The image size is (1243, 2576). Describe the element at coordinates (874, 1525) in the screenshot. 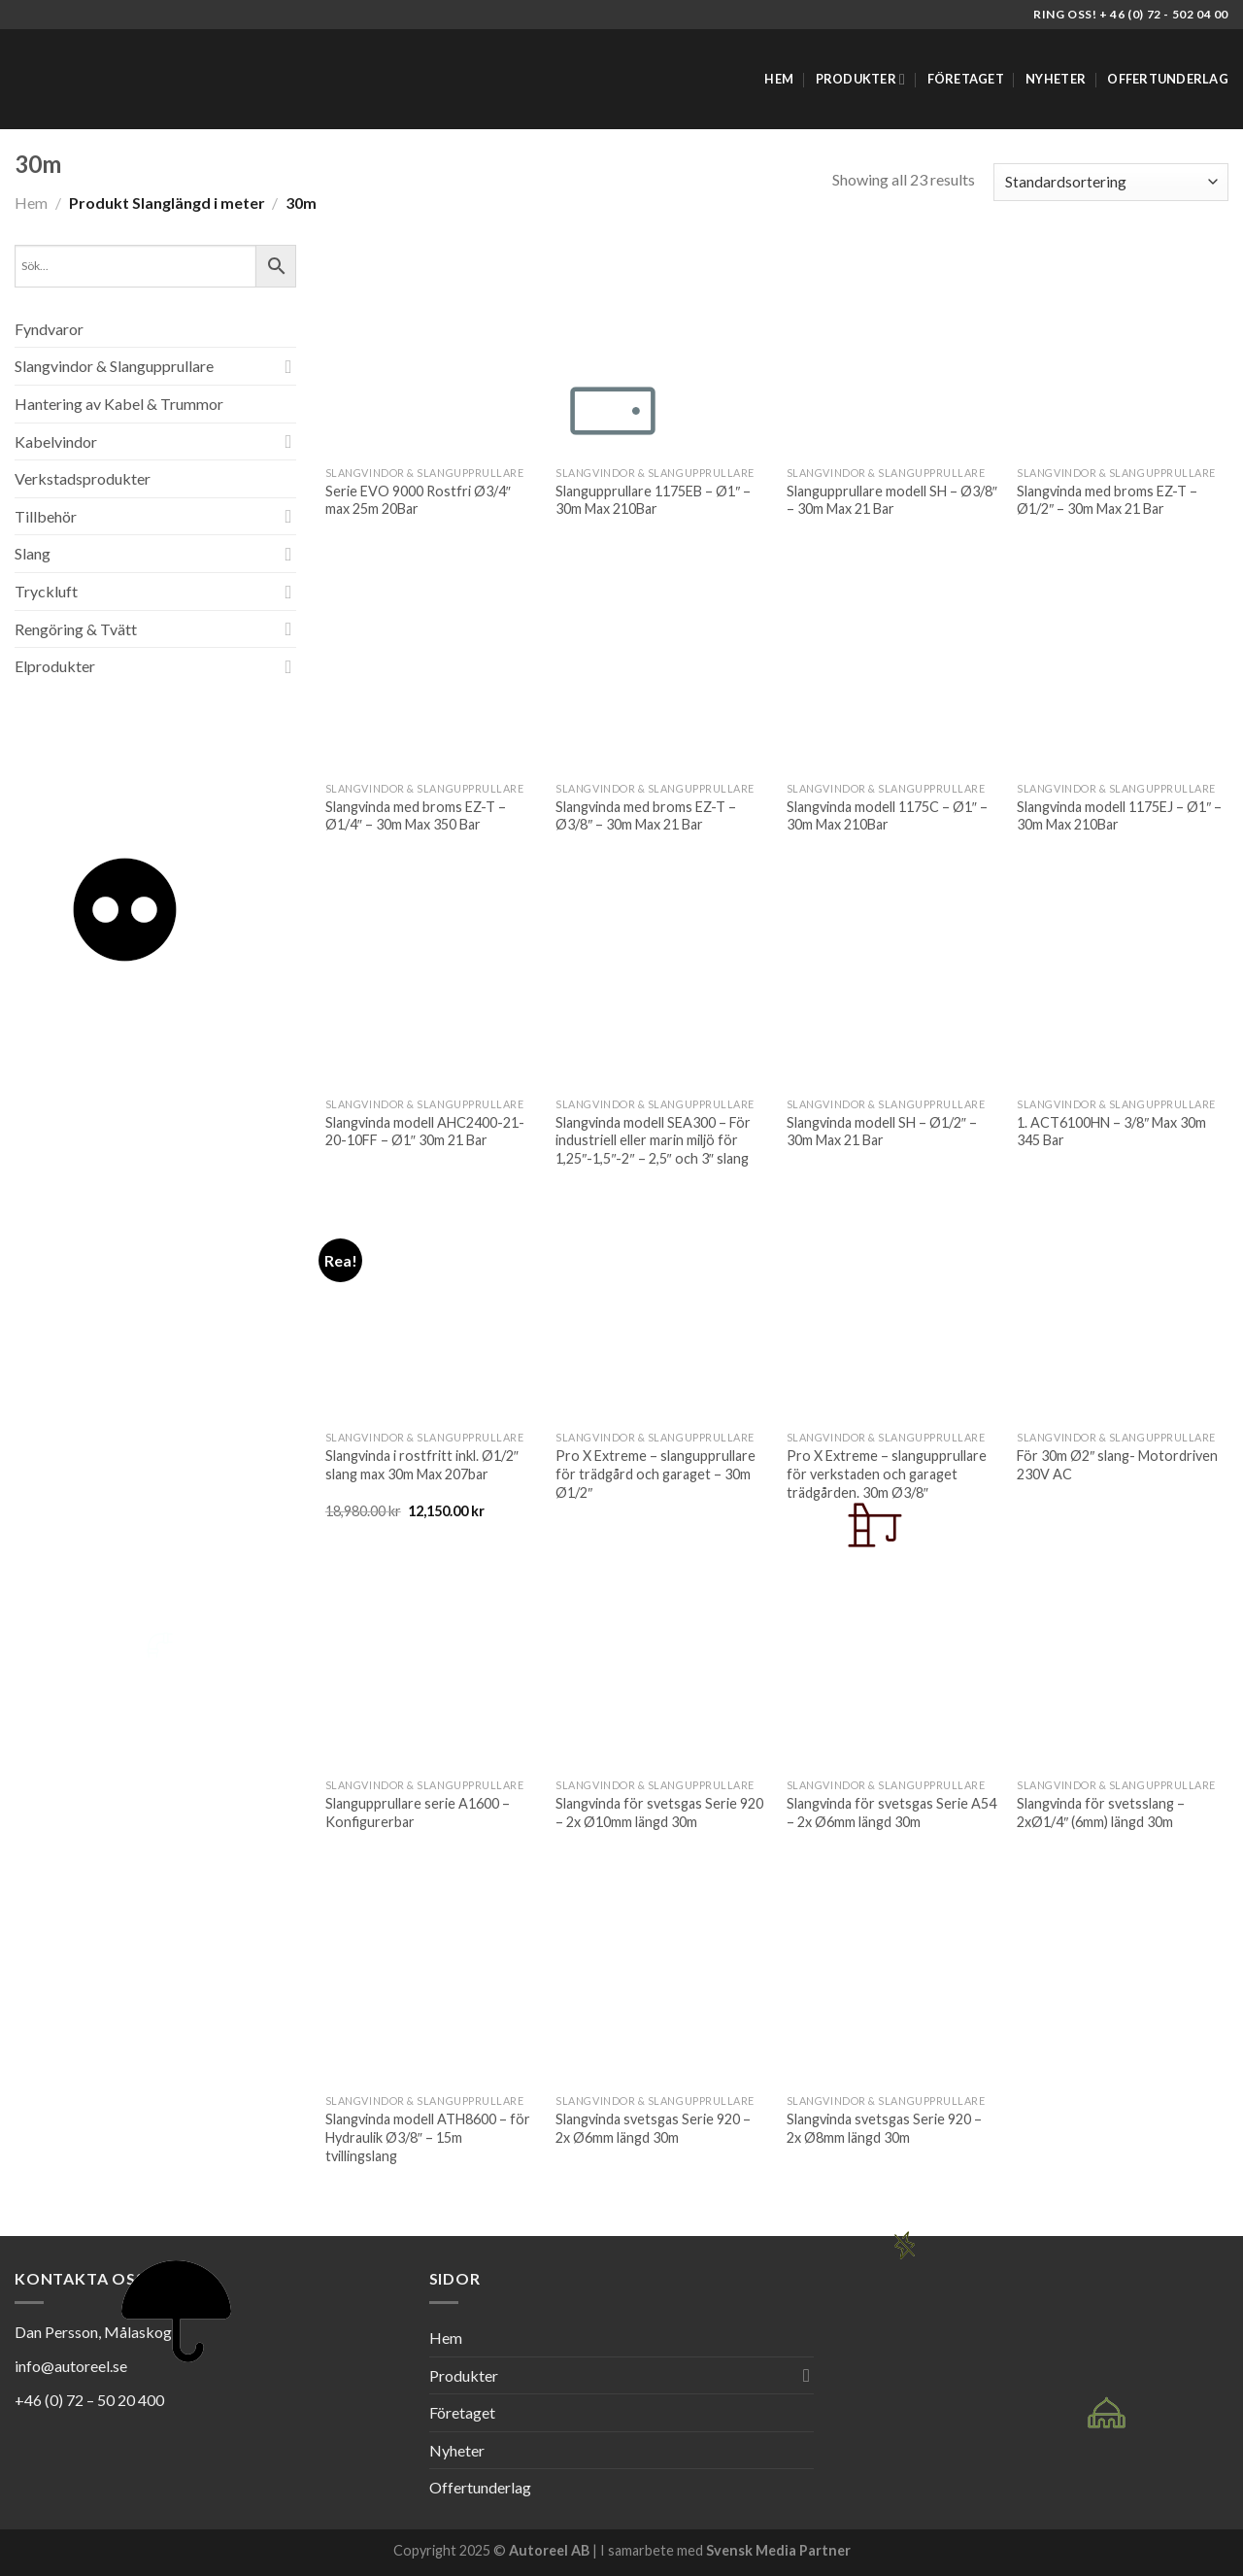

I see `construction or building in progress` at that location.